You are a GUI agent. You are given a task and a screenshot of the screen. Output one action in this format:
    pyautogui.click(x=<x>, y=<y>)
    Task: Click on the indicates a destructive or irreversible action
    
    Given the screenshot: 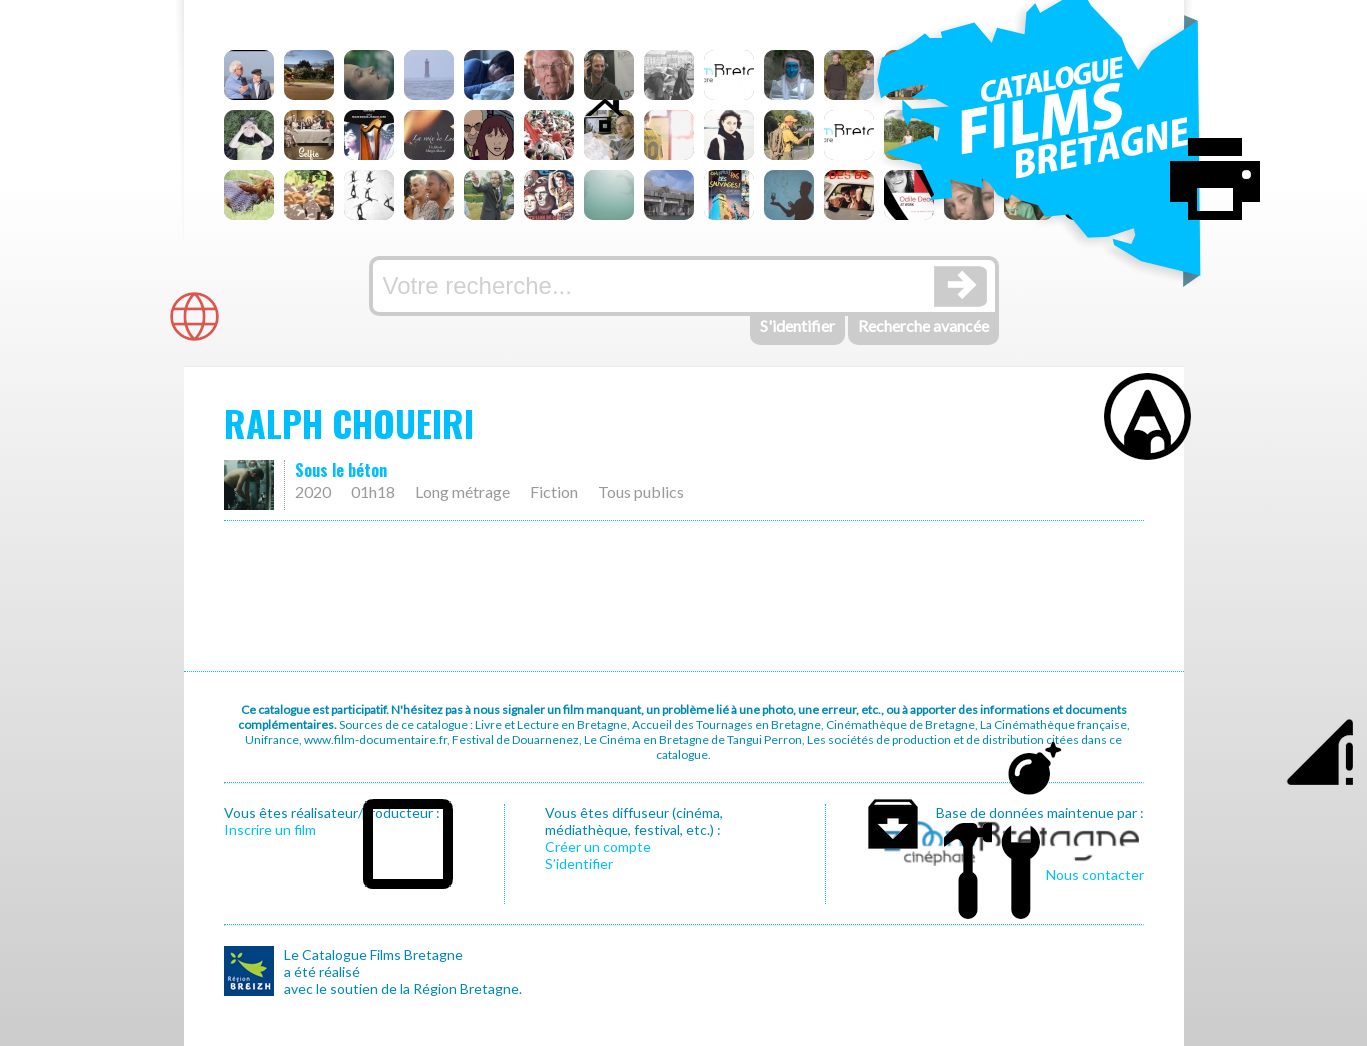 What is the action you would take?
    pyautogui.click(x=1034, y=769)
    